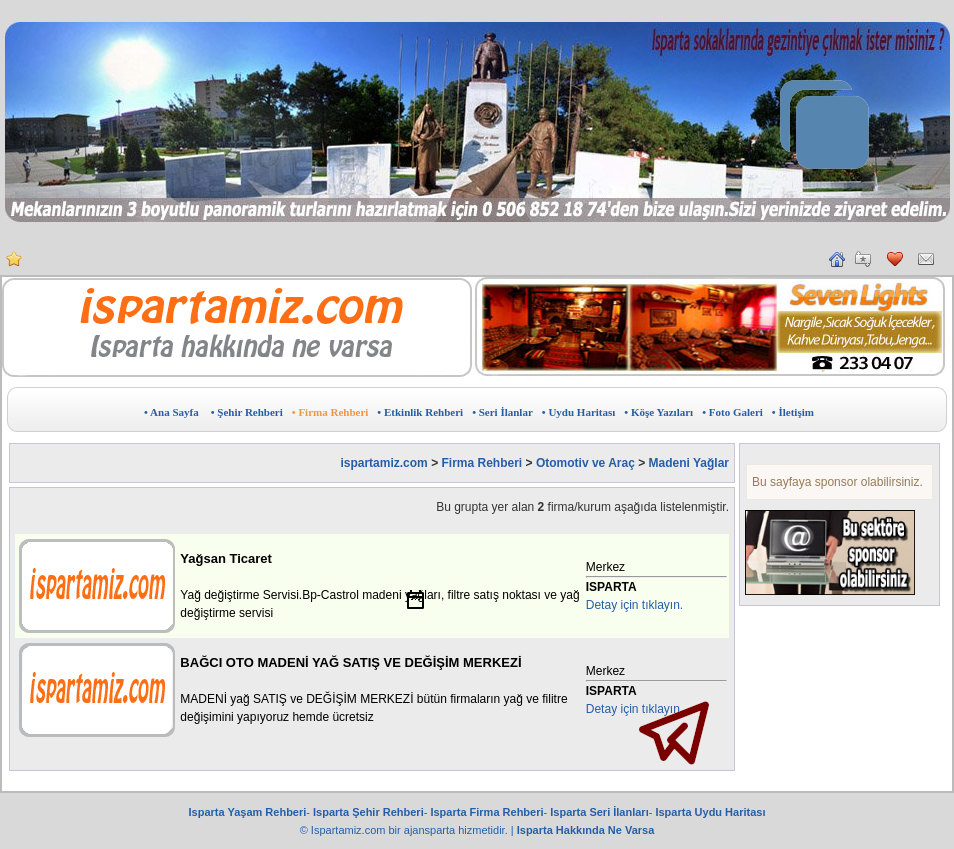  I want to click on select a date range, so click(415, 599).